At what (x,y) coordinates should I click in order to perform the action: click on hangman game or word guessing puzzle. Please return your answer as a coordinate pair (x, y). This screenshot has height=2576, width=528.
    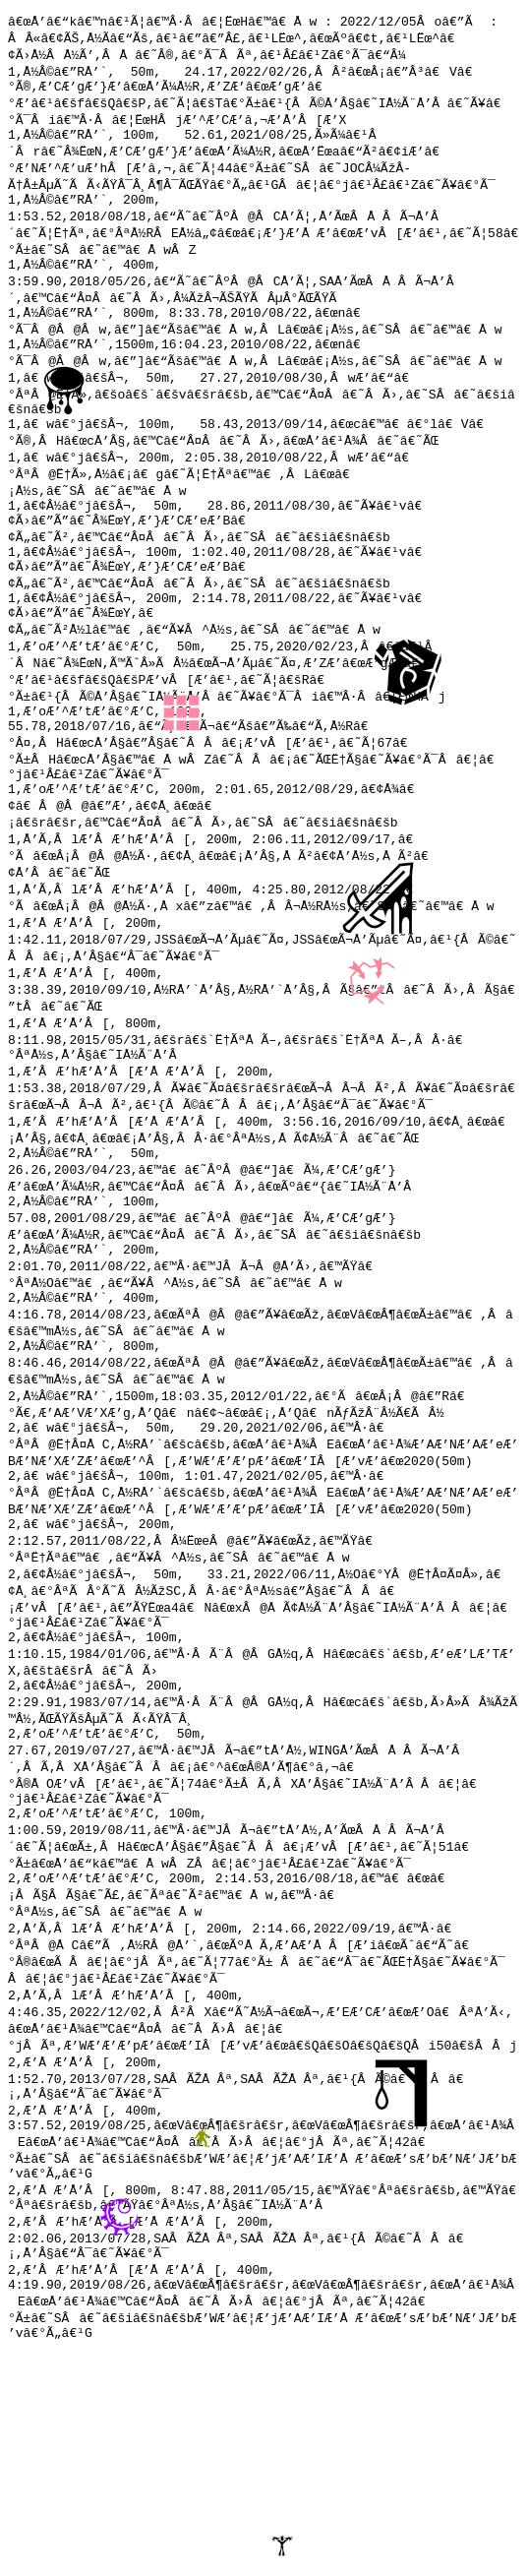
    Looking at the image, I should click on (400, 2093).